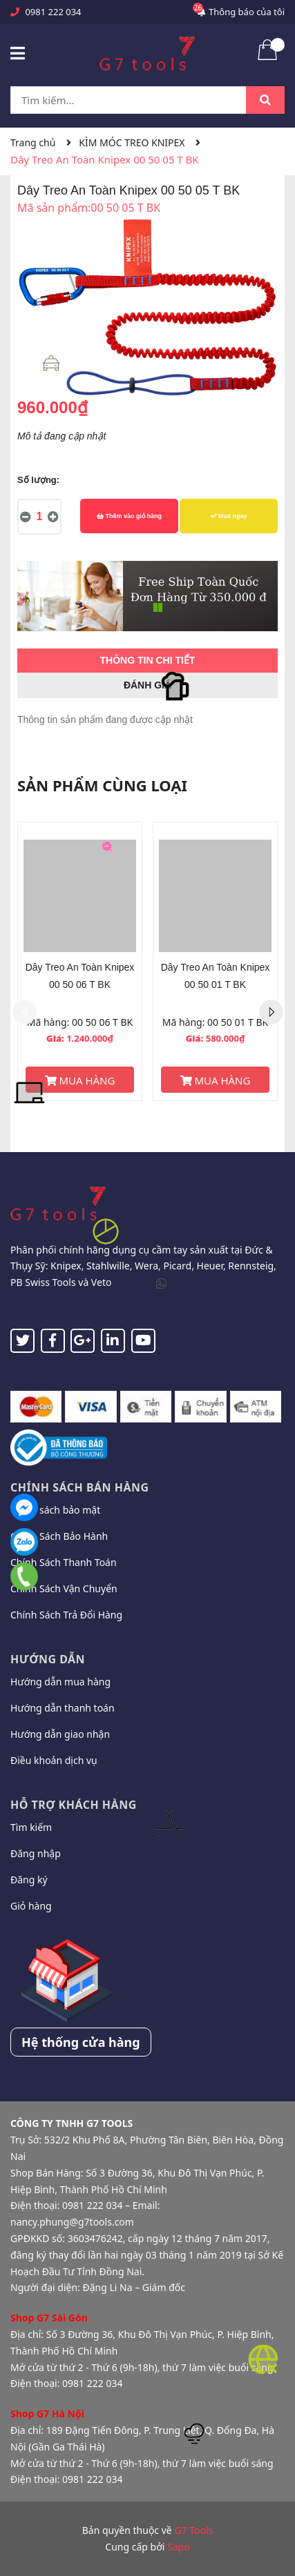  What do you see at coordinates (161, 1283) in the screenshot?
I see `open whatsapp messaging app` at bounding box center [161, 1283].